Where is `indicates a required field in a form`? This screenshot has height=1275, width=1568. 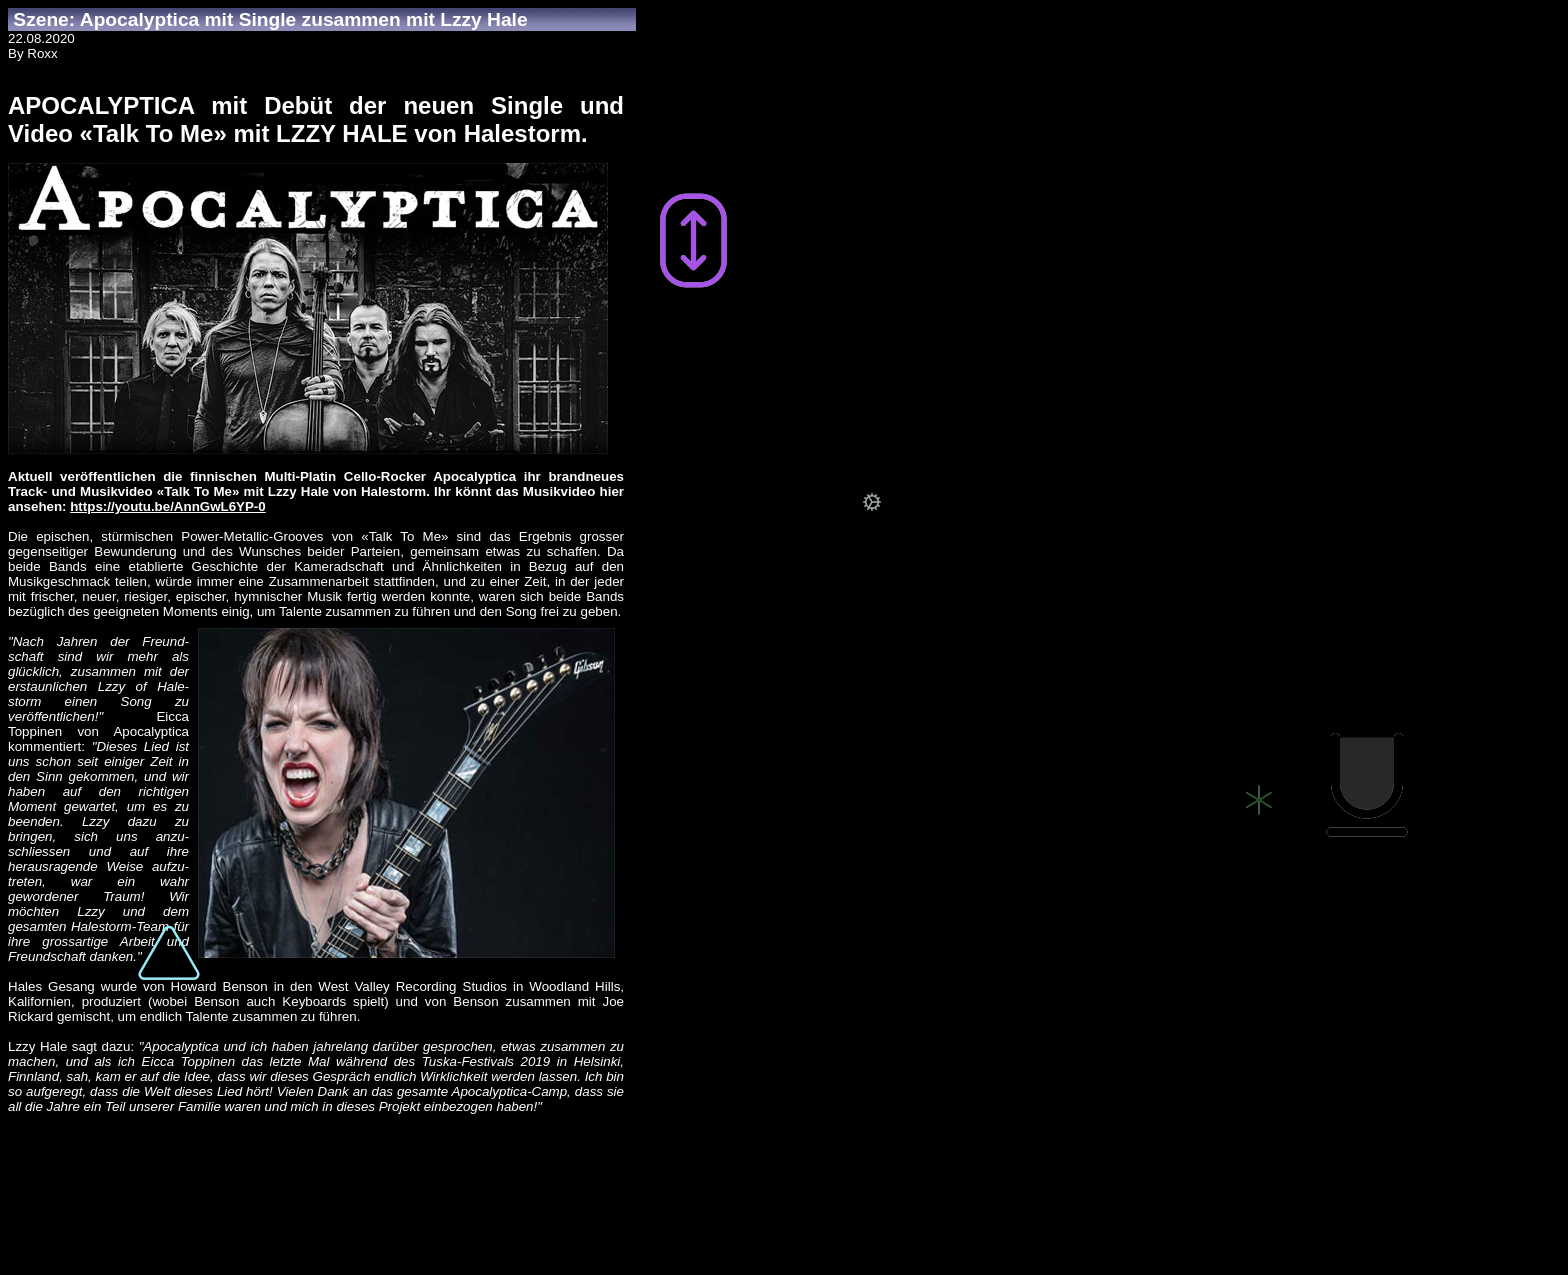
indicates a required field in a form is located at coordinates (1259, 800).